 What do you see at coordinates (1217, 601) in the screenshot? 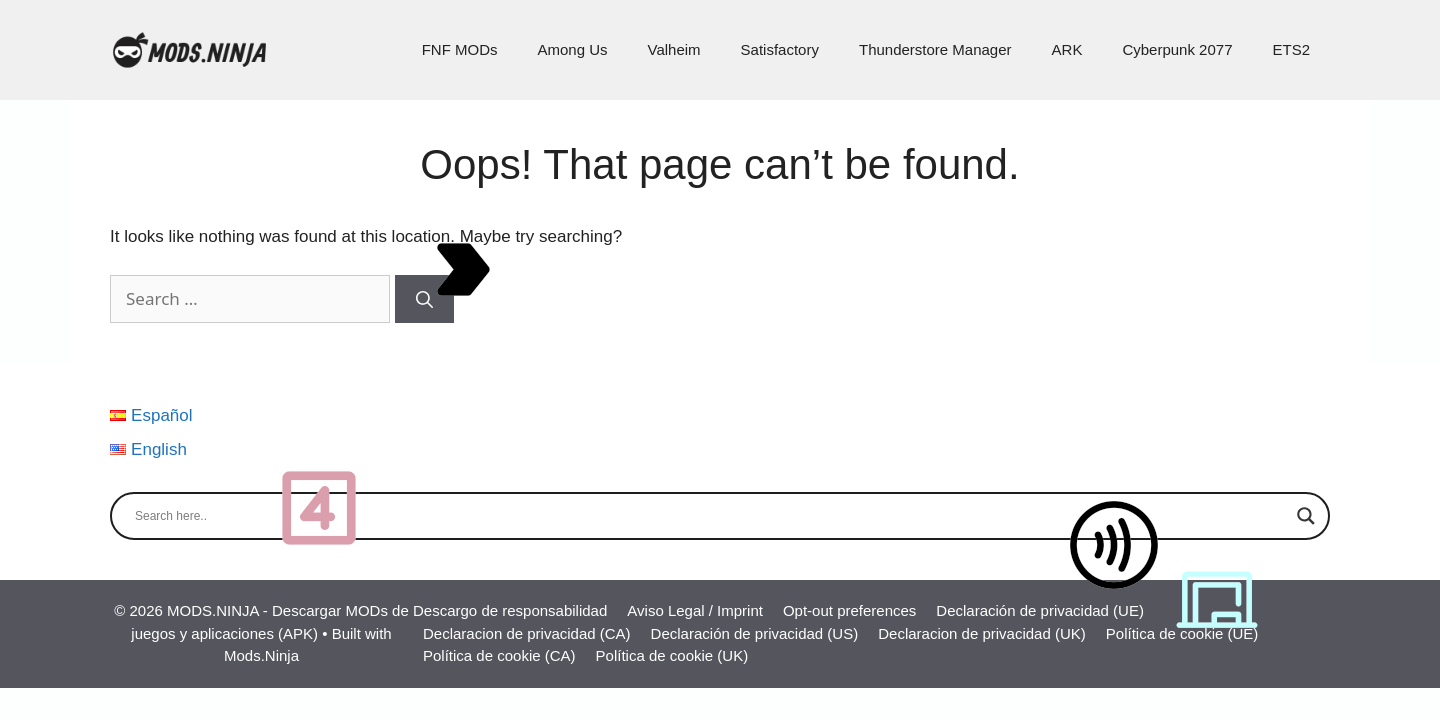
I see `open whiteboard or presentation mode` at bounding box center [1217, 601].